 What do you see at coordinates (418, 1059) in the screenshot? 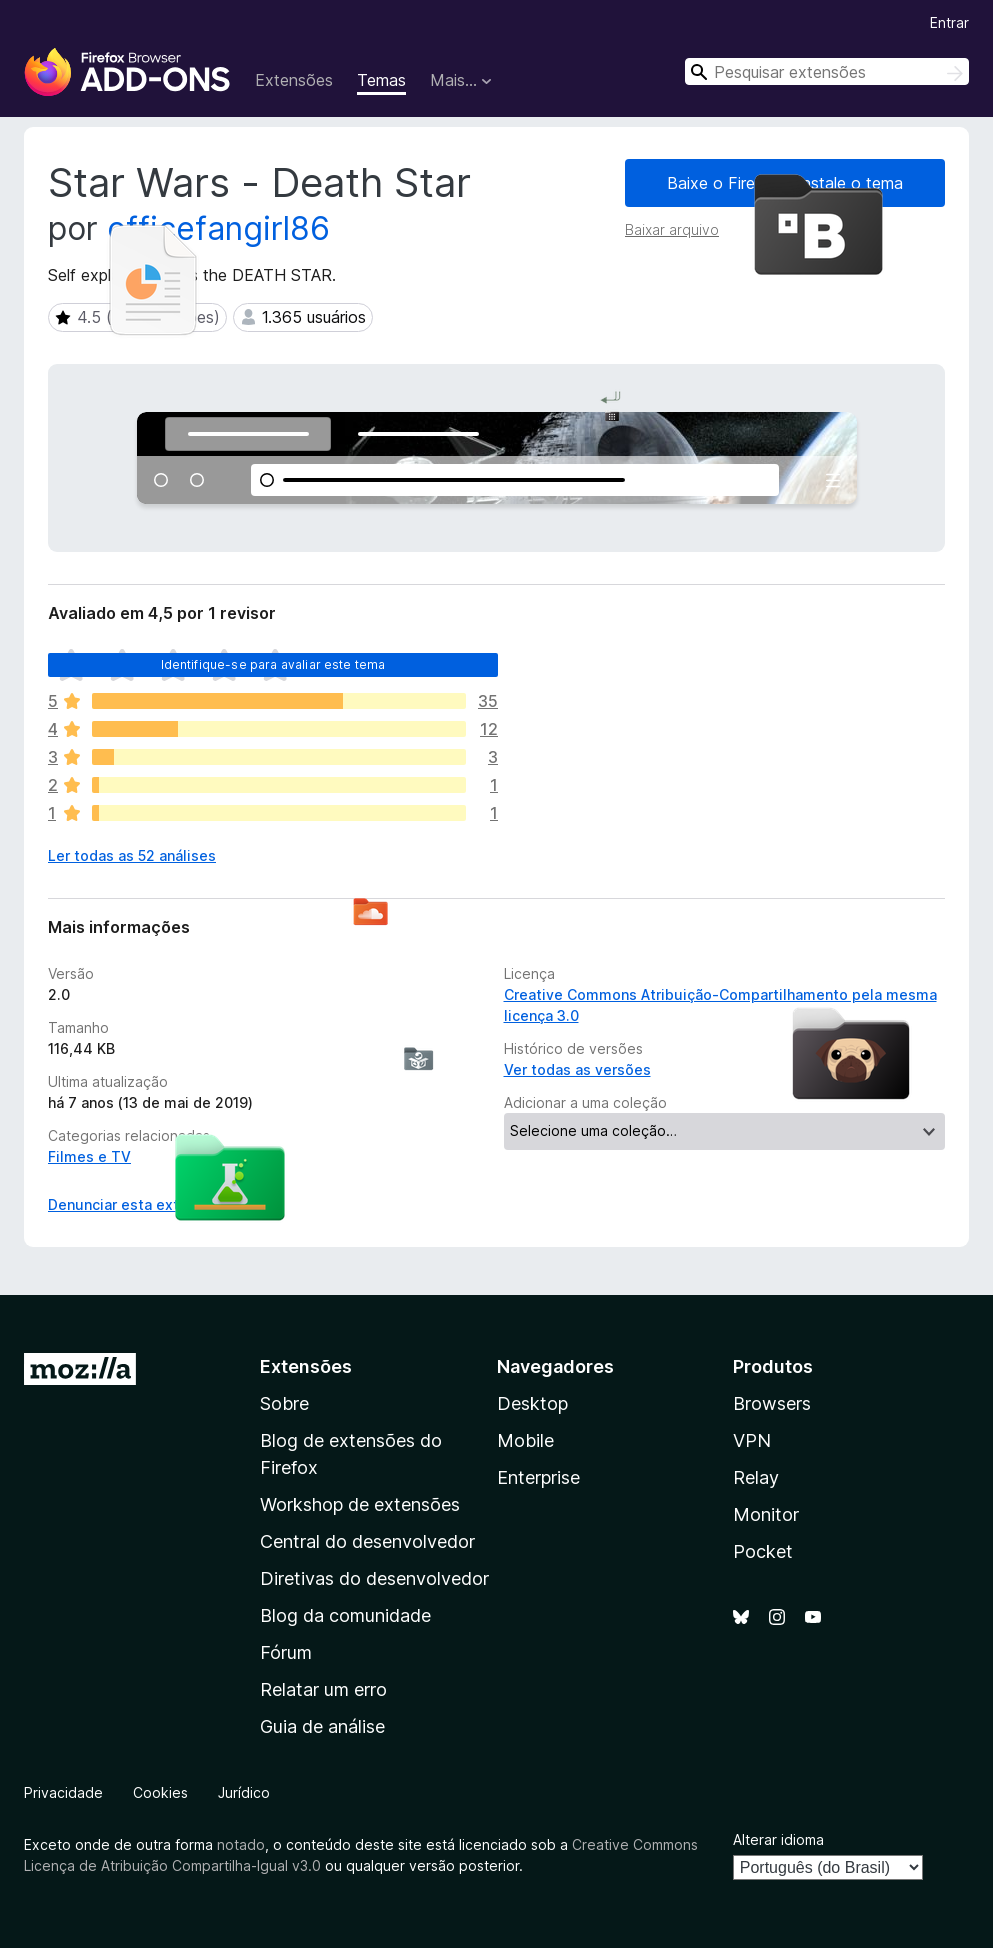
I see `open portableapps folder` at bounding box center [418, 1059].